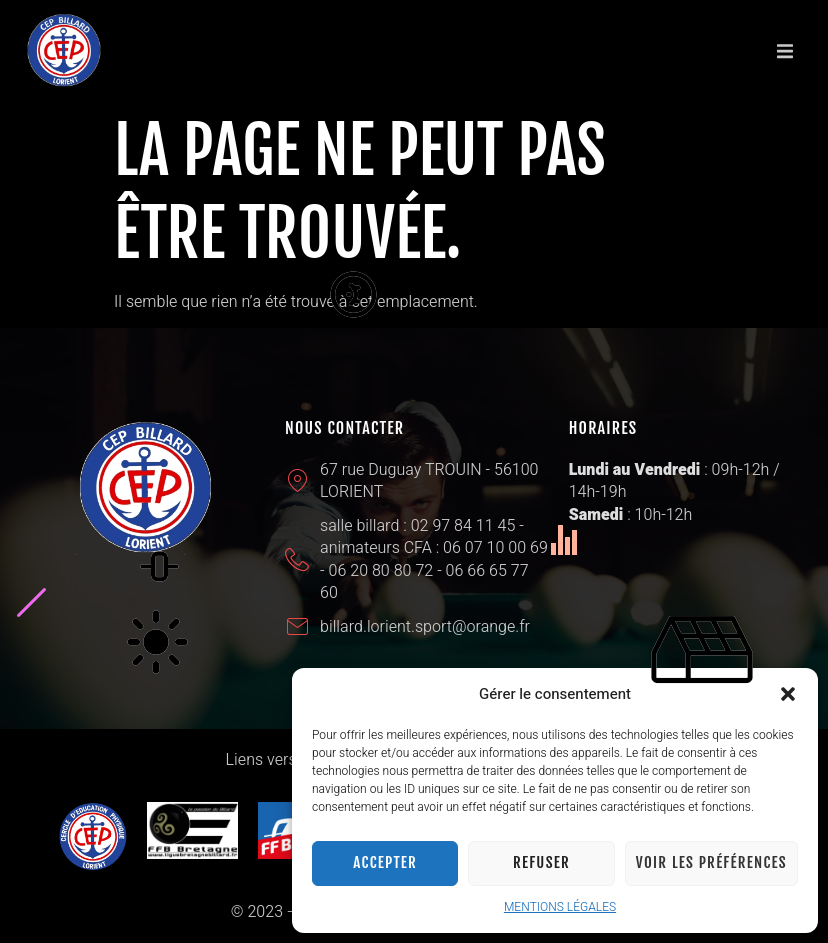  Describe the element at coordinates (31, 602) in the screenshot. I see `indicates a disabled or unavailable feature` at that location.